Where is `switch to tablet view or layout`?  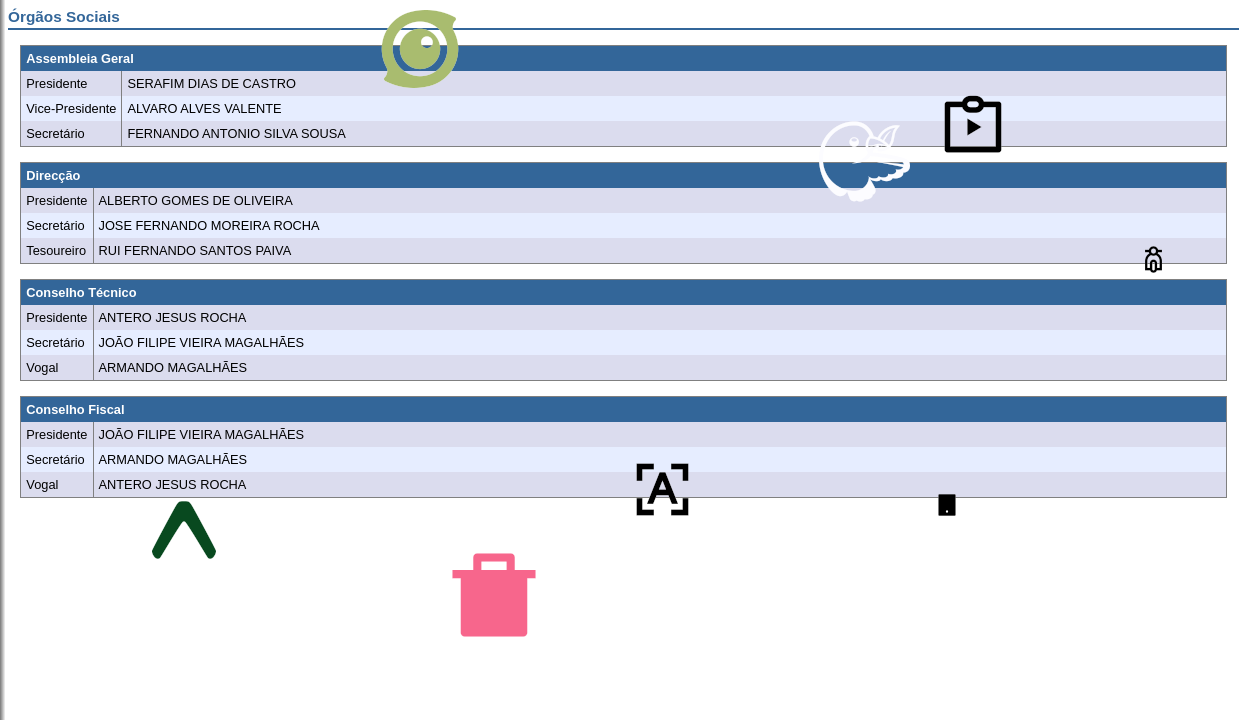
switch to tablet view or layout is located at coordinates (947, 505).